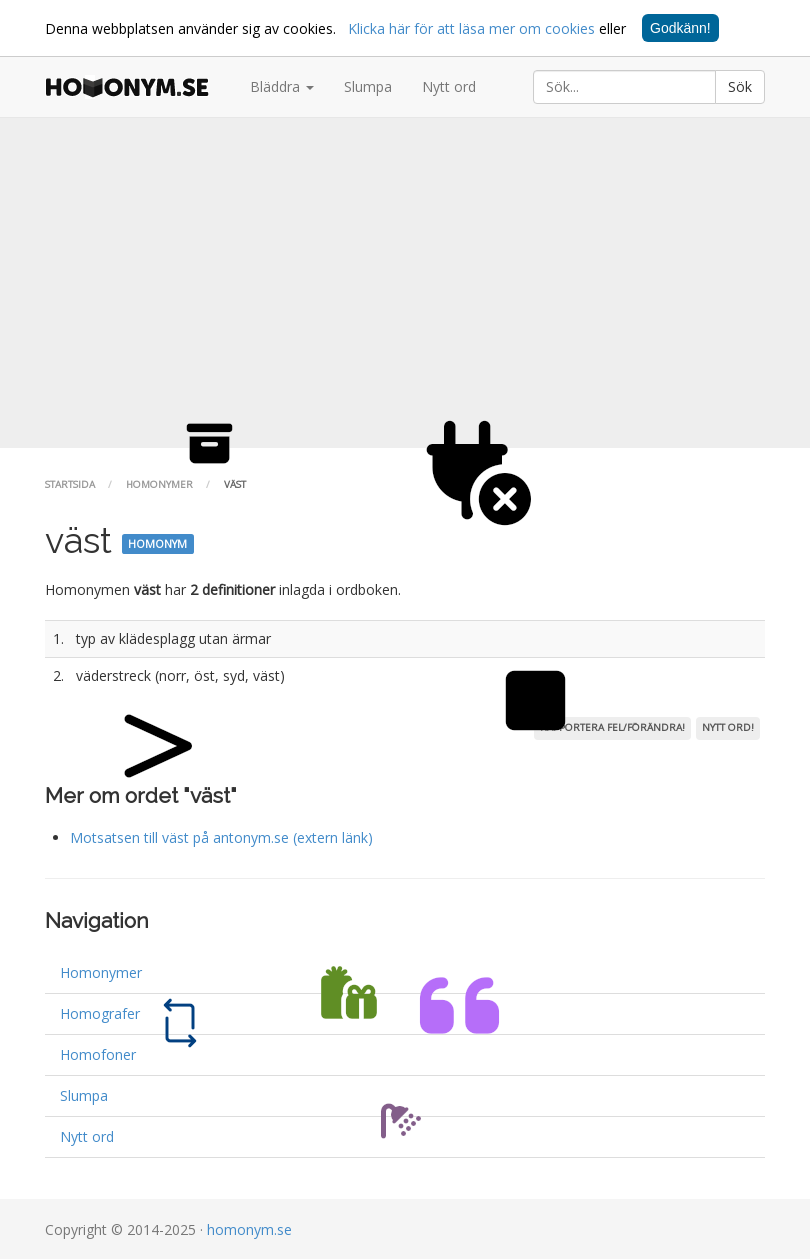 The image size is (810, 1259). What do you see at coordinates (401, 1121) in the screenshot?
I see `indicates bathroom or shower facilities available` at bounding box center [401, 1121].